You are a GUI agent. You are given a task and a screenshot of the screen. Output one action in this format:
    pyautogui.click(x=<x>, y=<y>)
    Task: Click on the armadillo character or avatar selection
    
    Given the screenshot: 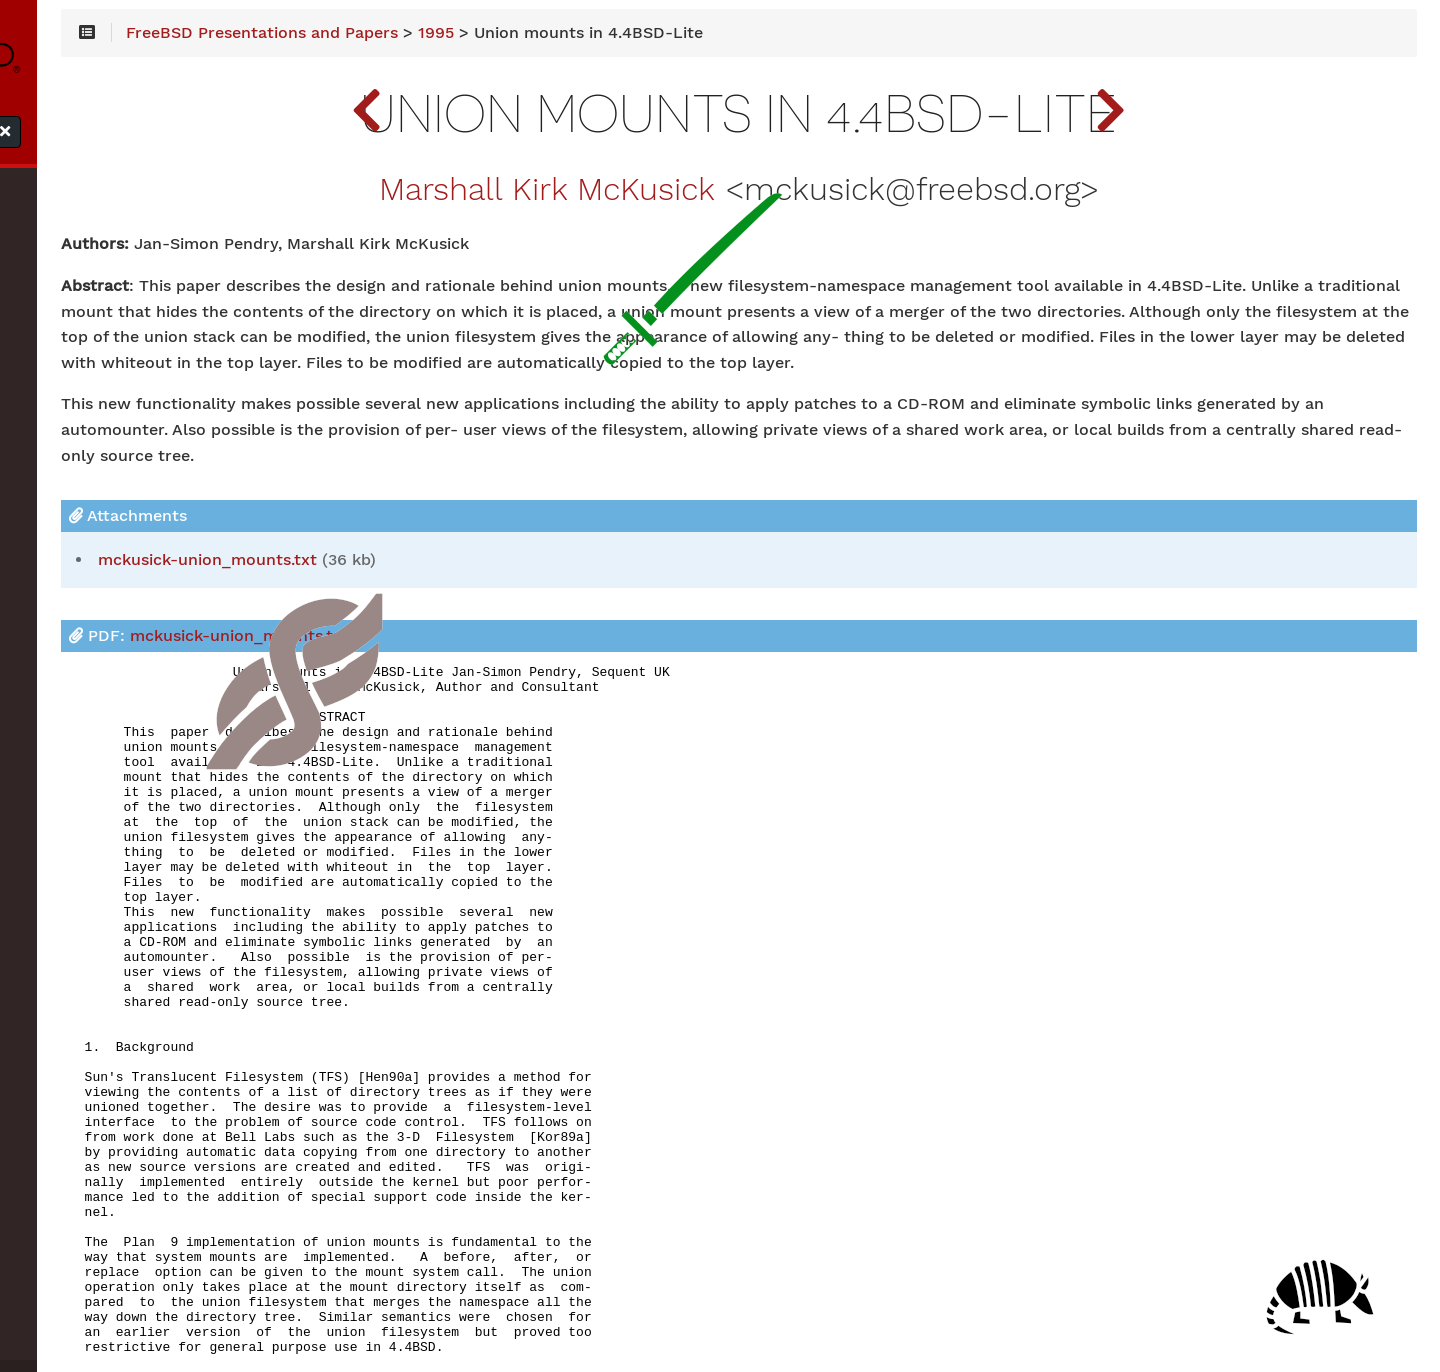 What is the action you would take?
    pyautogui.click(x=1320, y=1297)
    